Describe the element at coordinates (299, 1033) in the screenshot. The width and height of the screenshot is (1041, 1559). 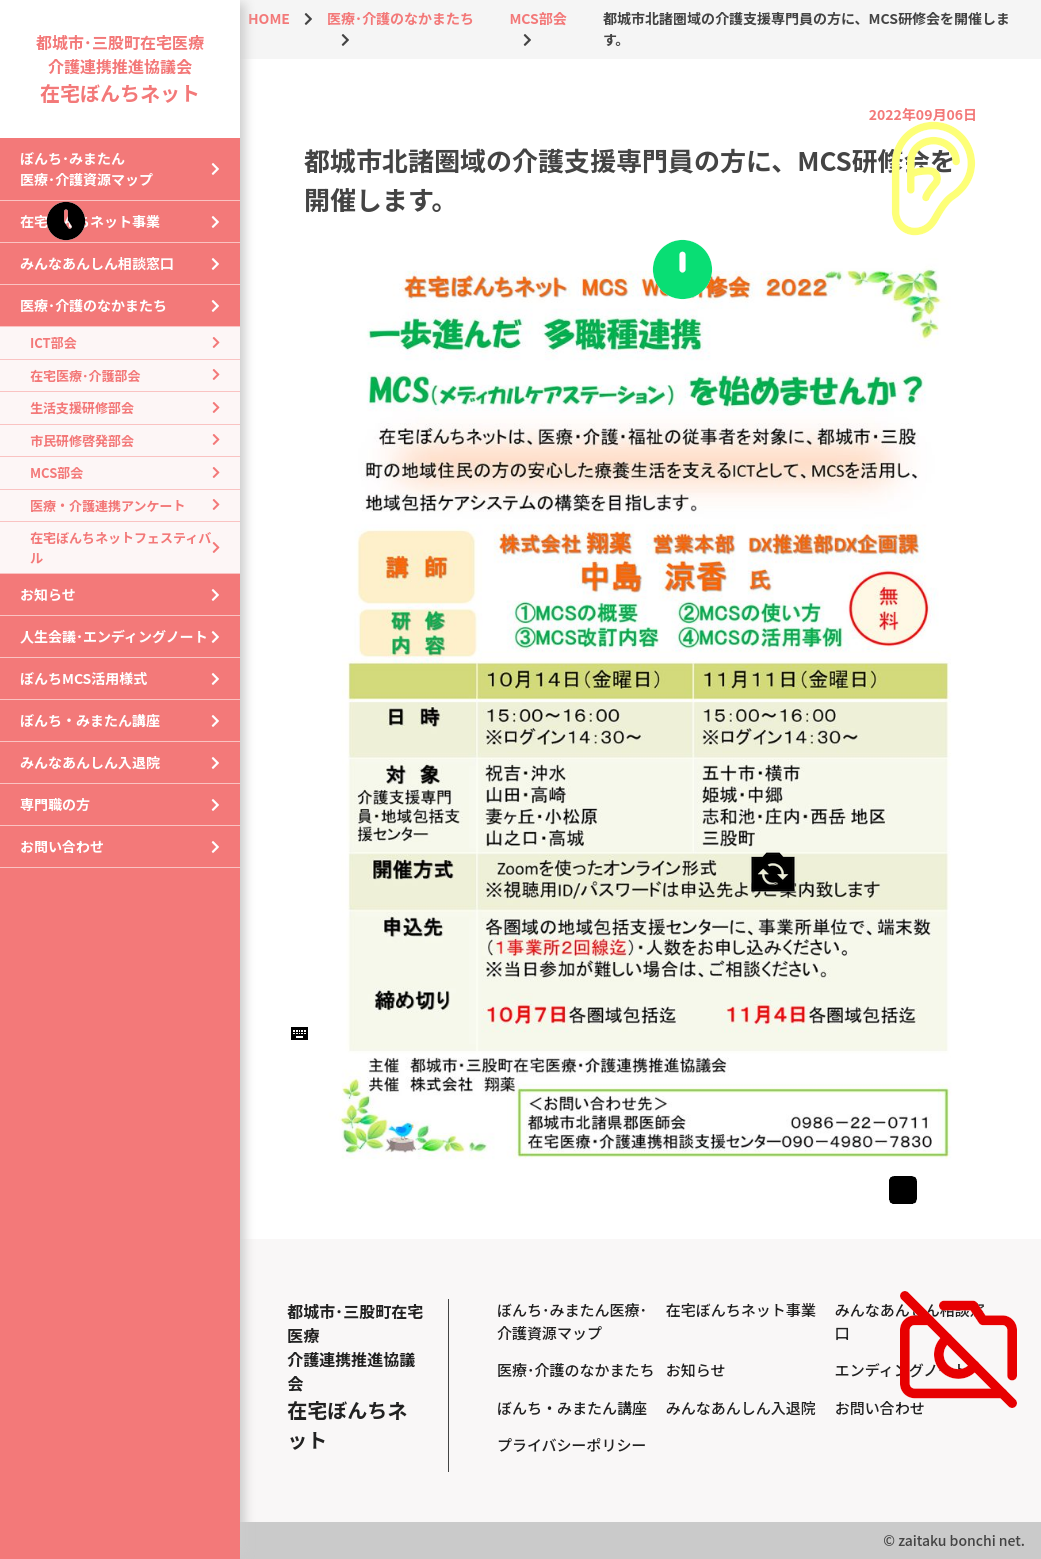
I see `open the on-screen keyboard` at that location.